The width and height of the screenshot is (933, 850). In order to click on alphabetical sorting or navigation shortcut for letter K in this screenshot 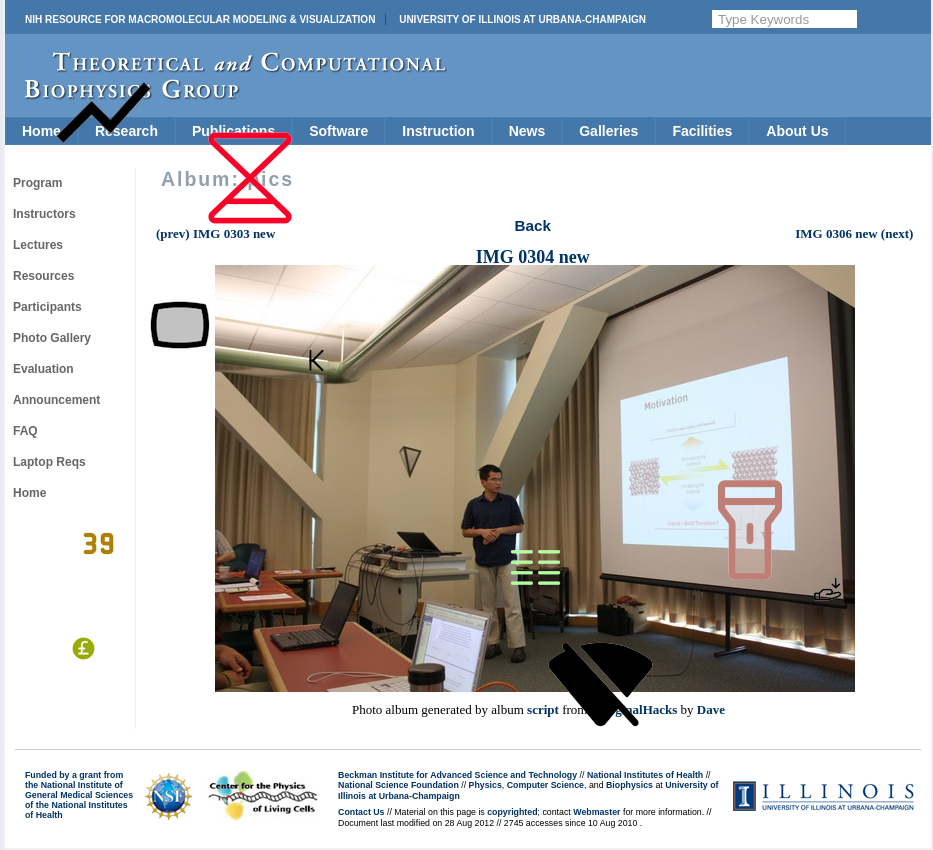, I will do `click(316, 360)`.